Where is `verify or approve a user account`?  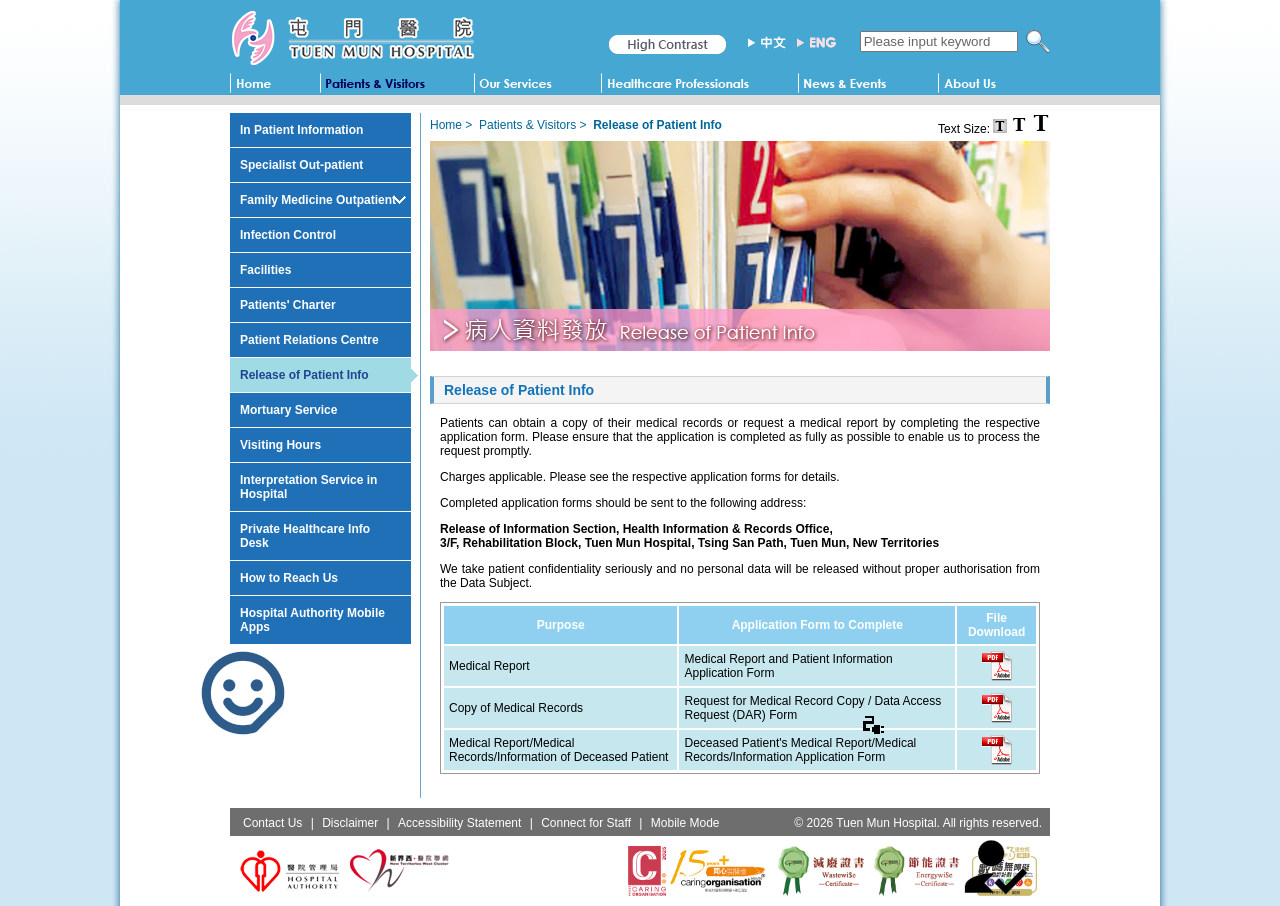 verify or approve a user account is located at coordinates (994, 866).